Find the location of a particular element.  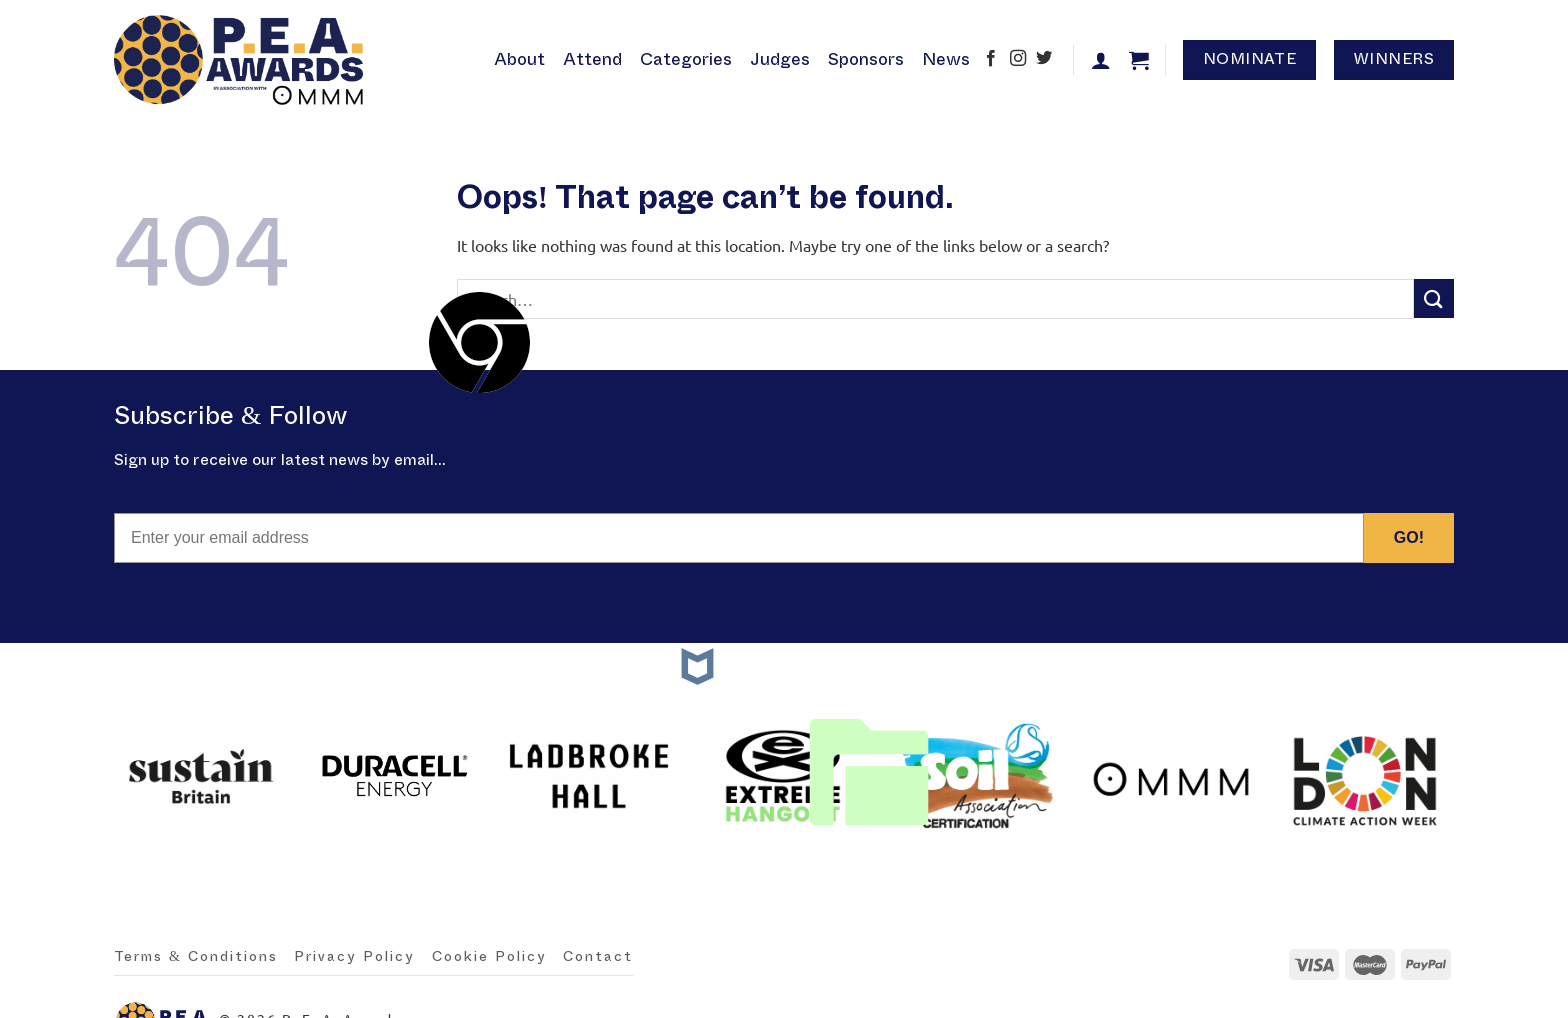

mcafee antivirus software logo is located at coordinates (697, 666).